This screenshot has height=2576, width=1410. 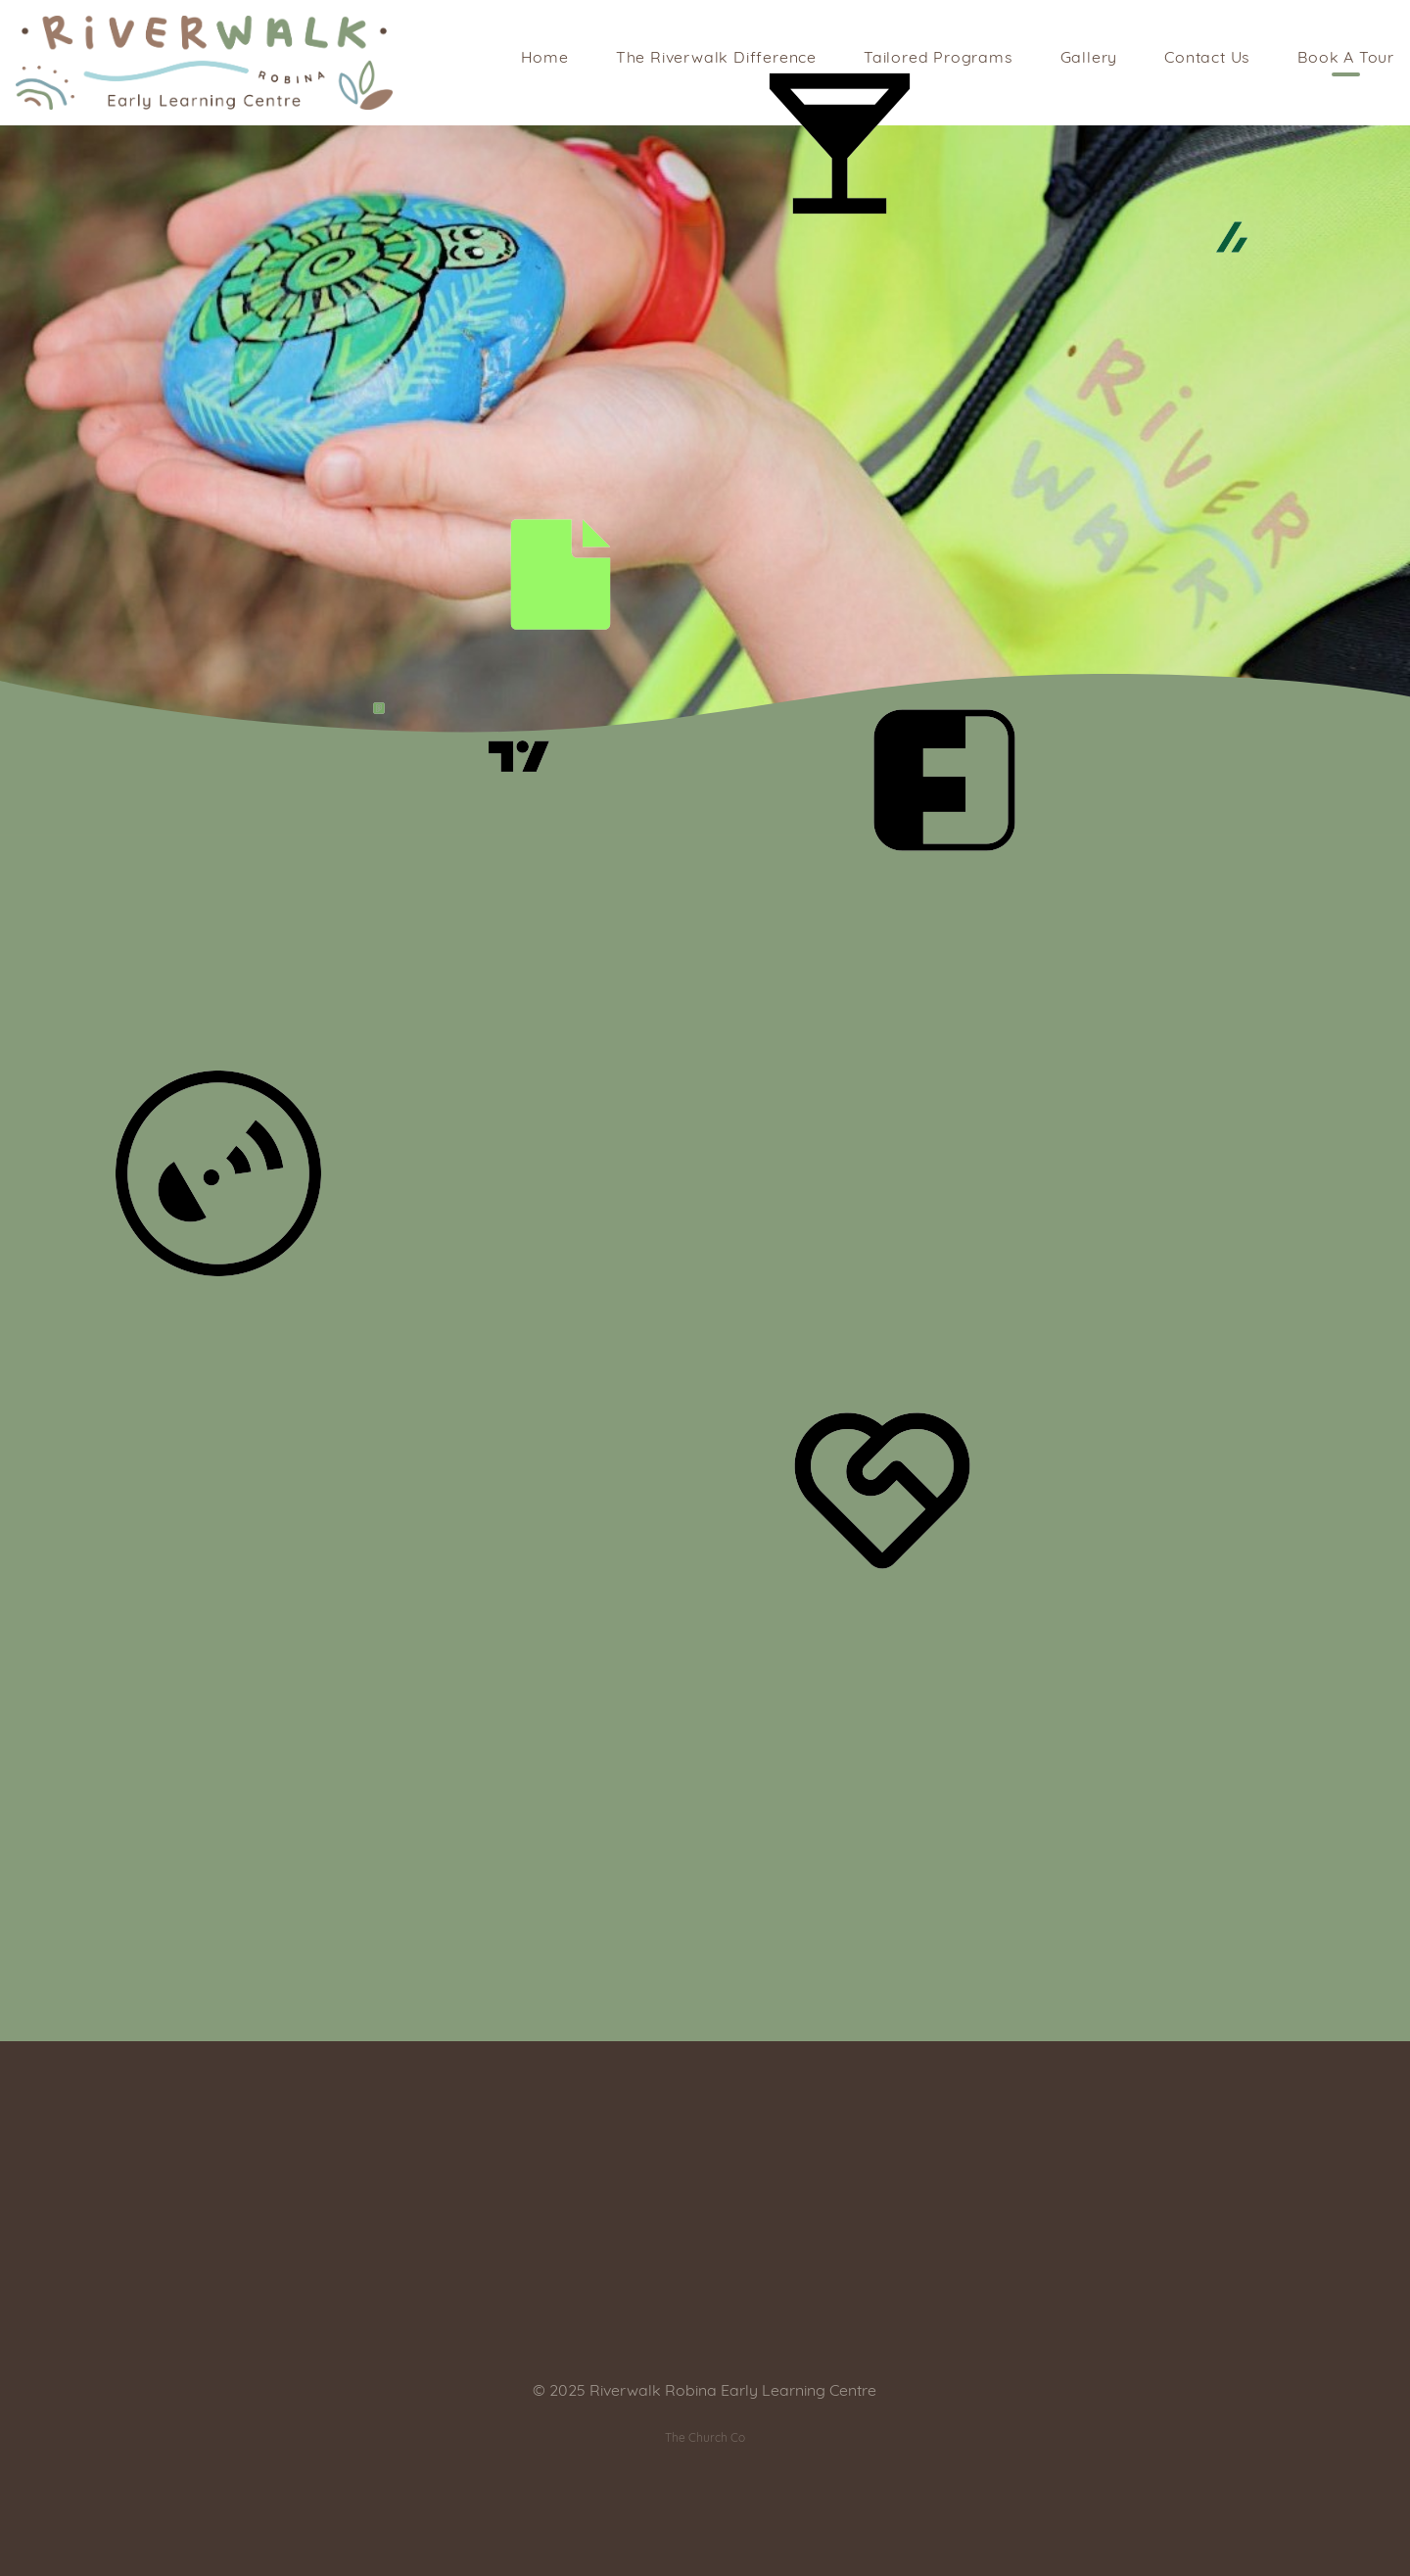 What do you see at coordinates (1232, 237) in the screenshot?
I see `open zenn platform` at bounding box center [1232, 237].